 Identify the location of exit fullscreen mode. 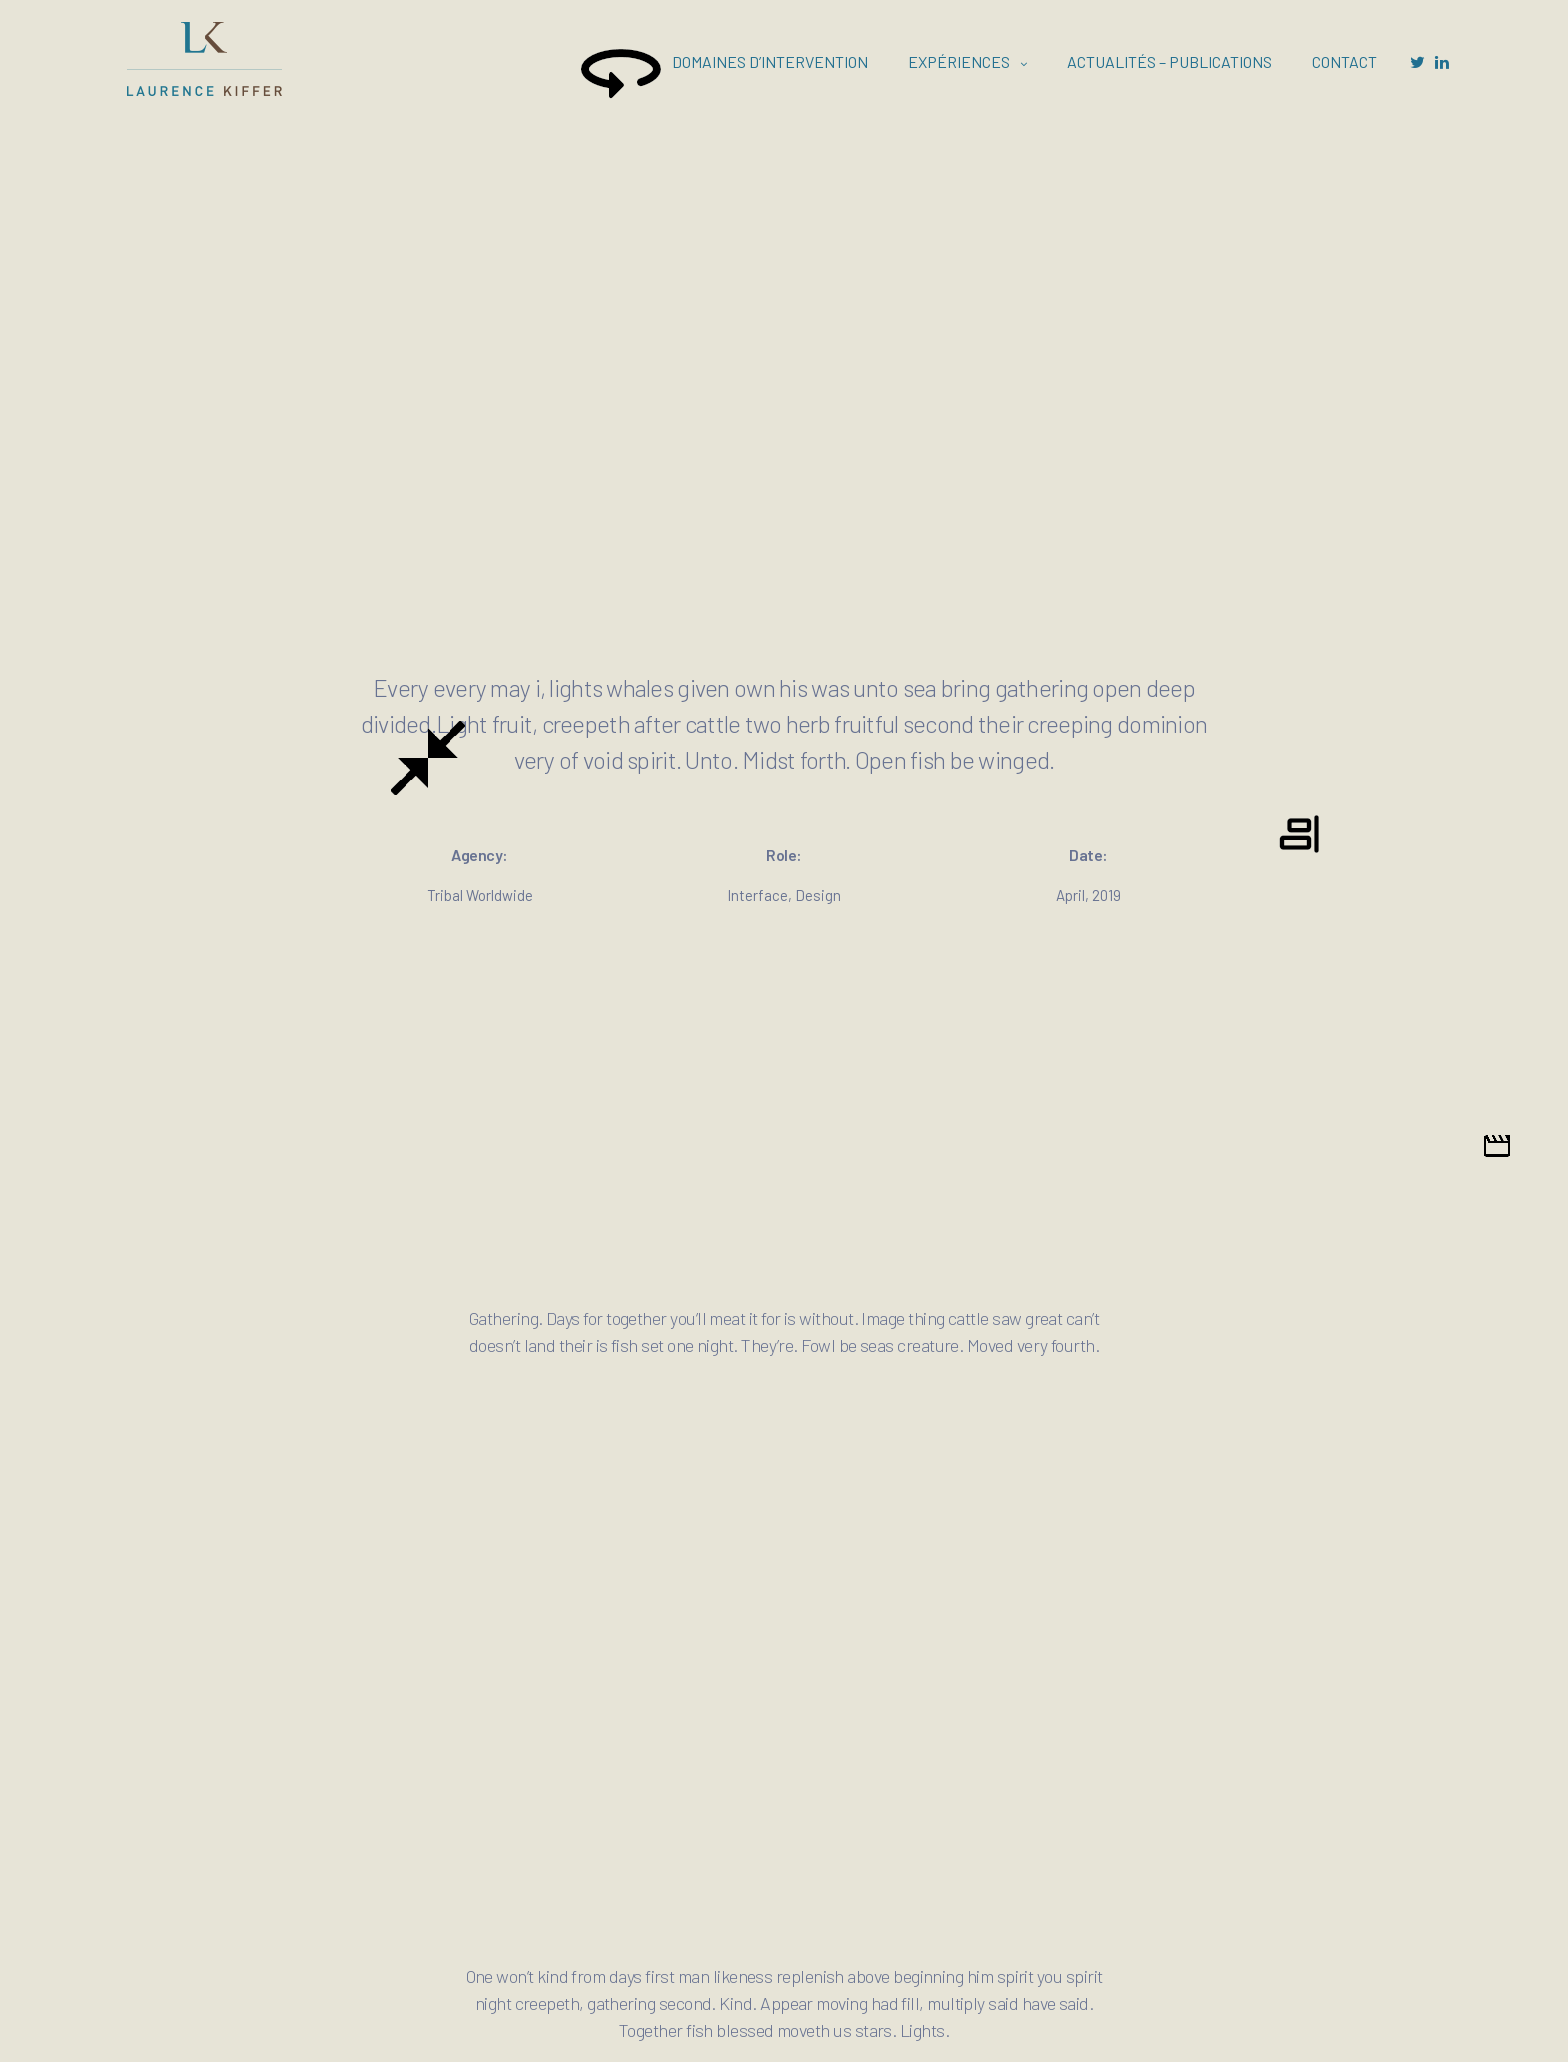
(428, 758).